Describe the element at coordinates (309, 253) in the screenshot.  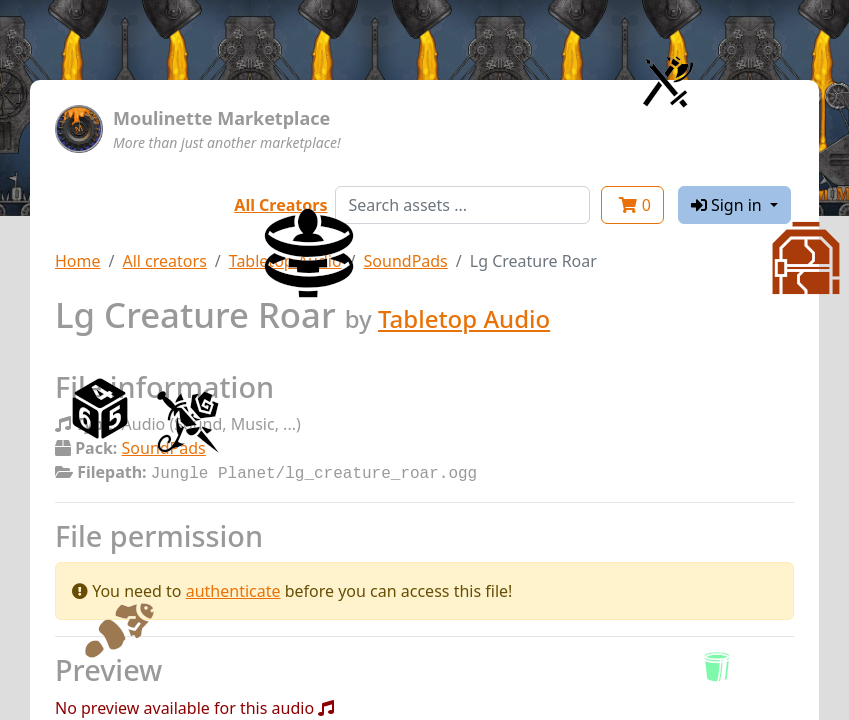
I see `activate teleportation portal` at that location.